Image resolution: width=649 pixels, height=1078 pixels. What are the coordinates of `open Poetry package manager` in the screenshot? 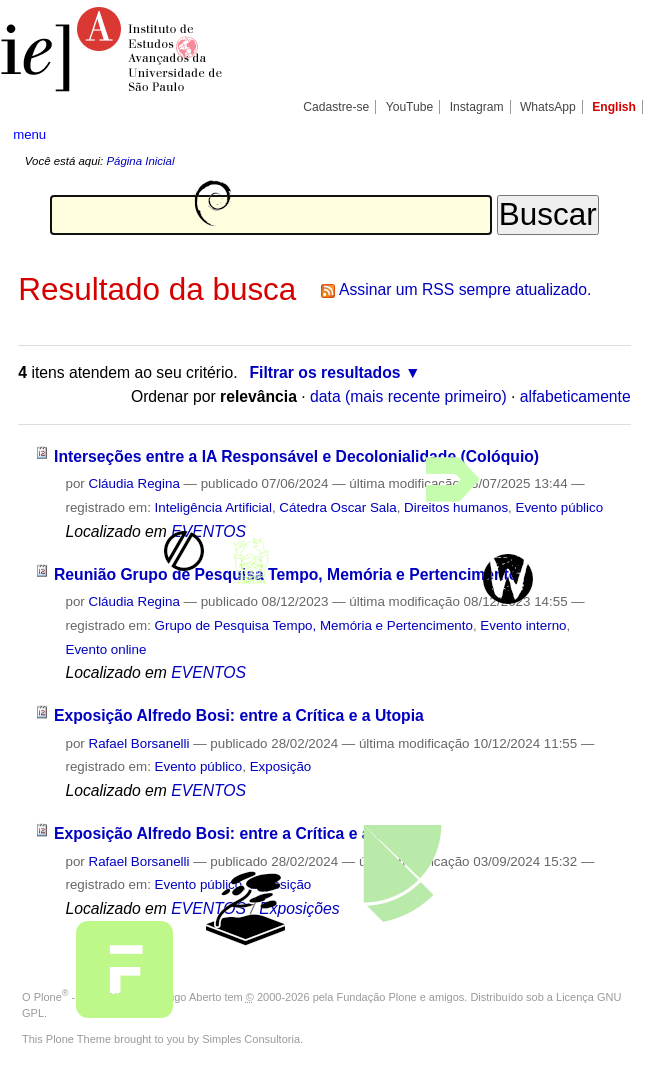 It's located at (402, 873).